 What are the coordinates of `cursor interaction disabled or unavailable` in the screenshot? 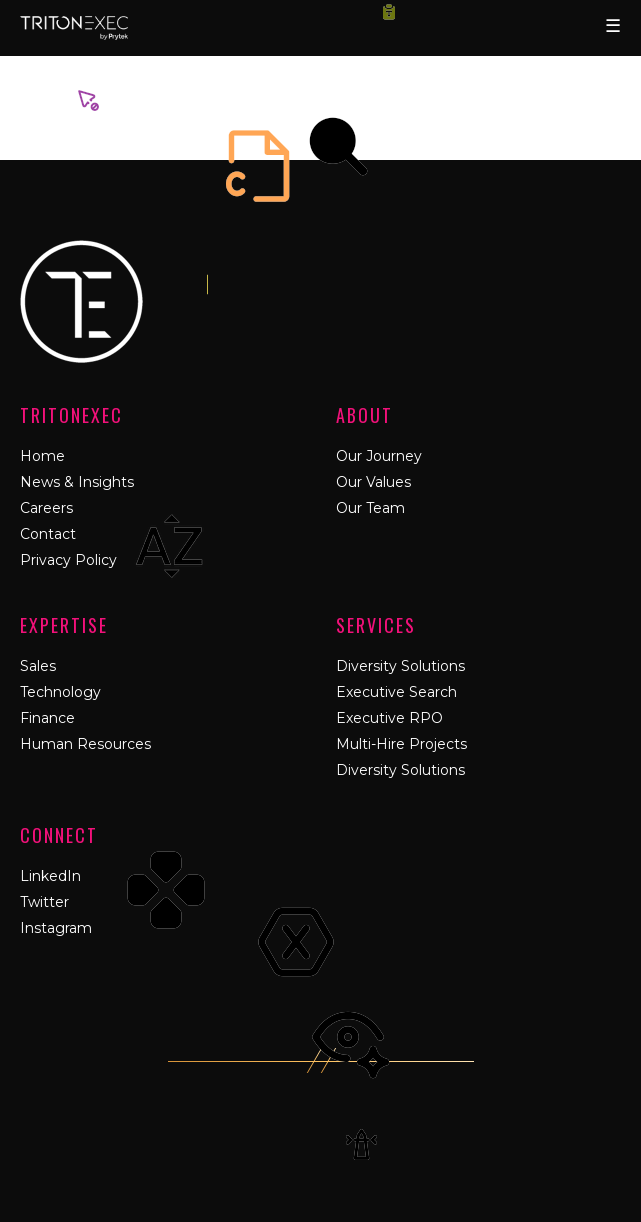 It's located at (87, 99).